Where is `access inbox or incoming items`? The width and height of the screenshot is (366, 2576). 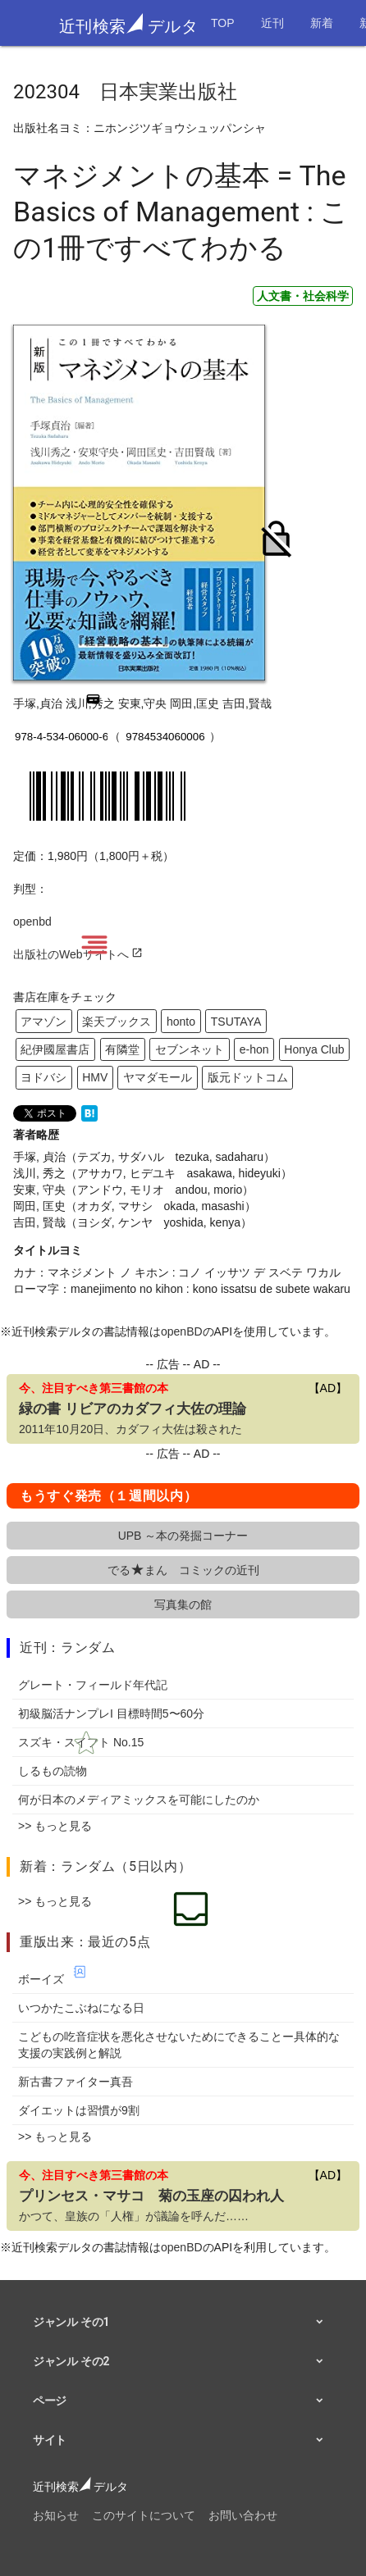
access inbox or incoming items is located at coordinates (190, 1909).